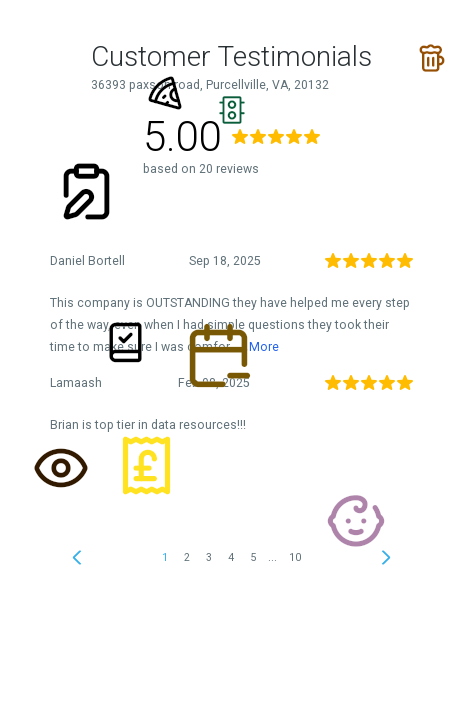  I want to click on view receipt or transaction in pounds sterling, so click(146, 465).